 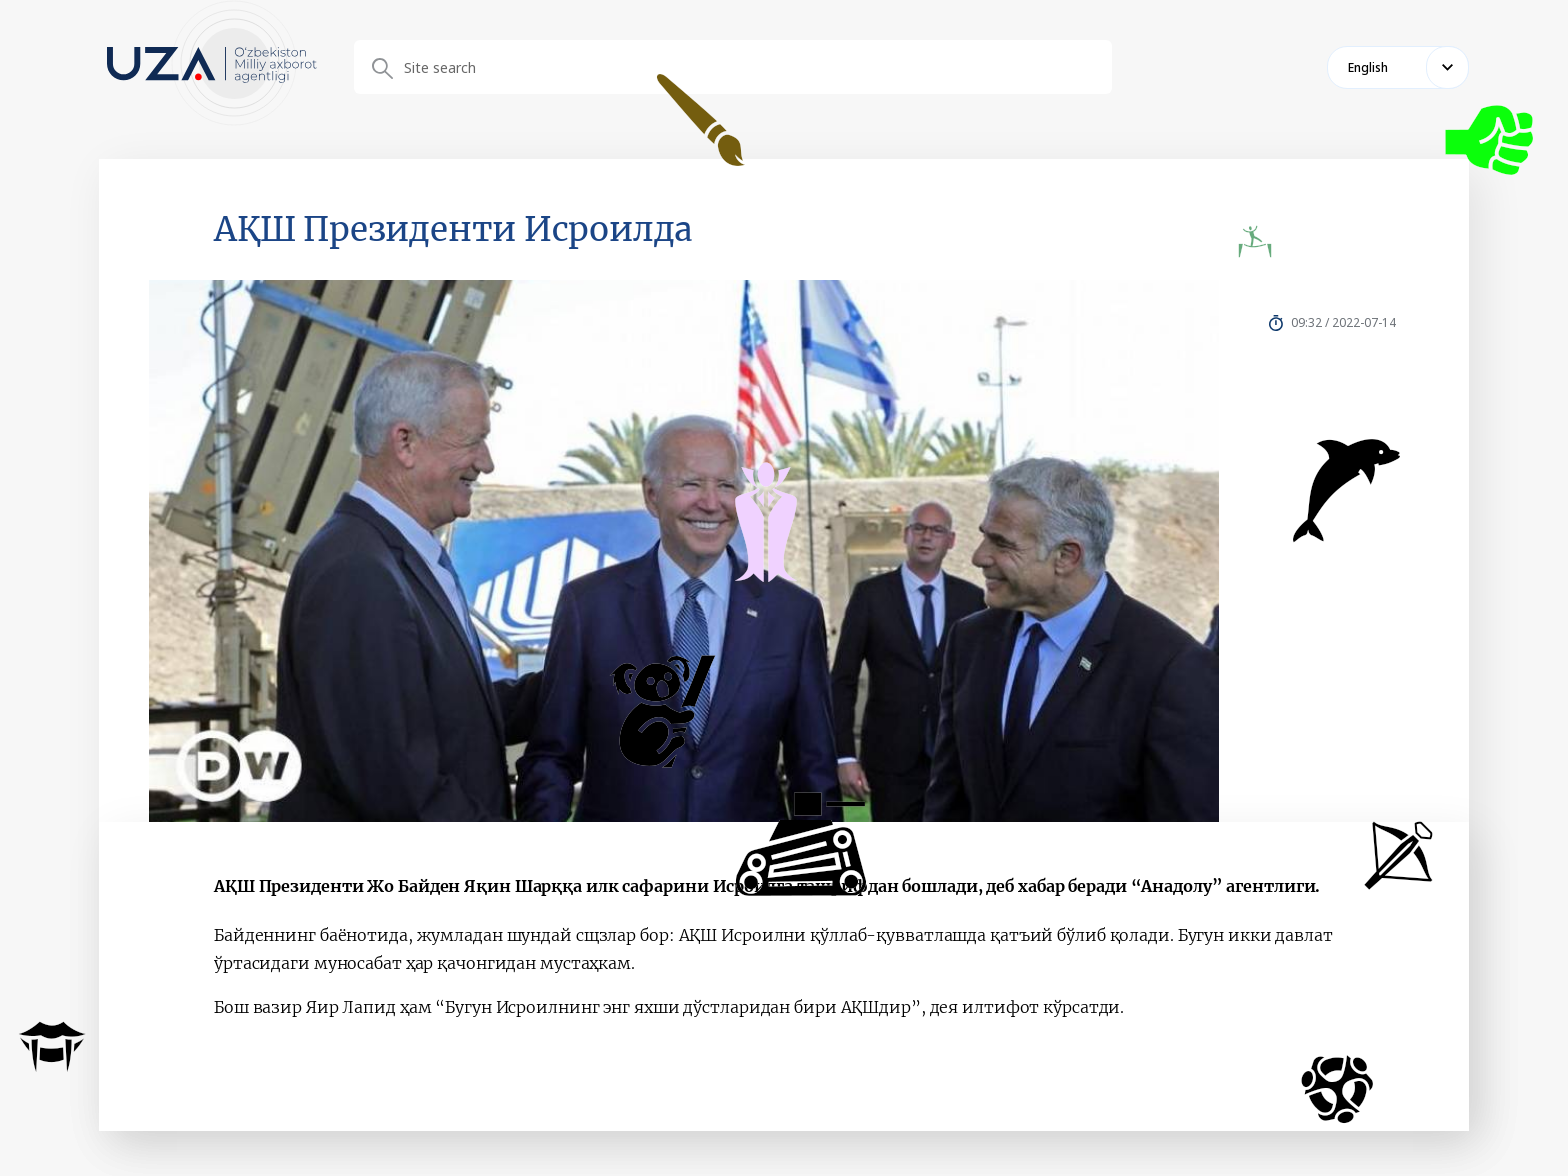 I want to click on select a tank unit in a strategy game, so click(x=801, y=836).